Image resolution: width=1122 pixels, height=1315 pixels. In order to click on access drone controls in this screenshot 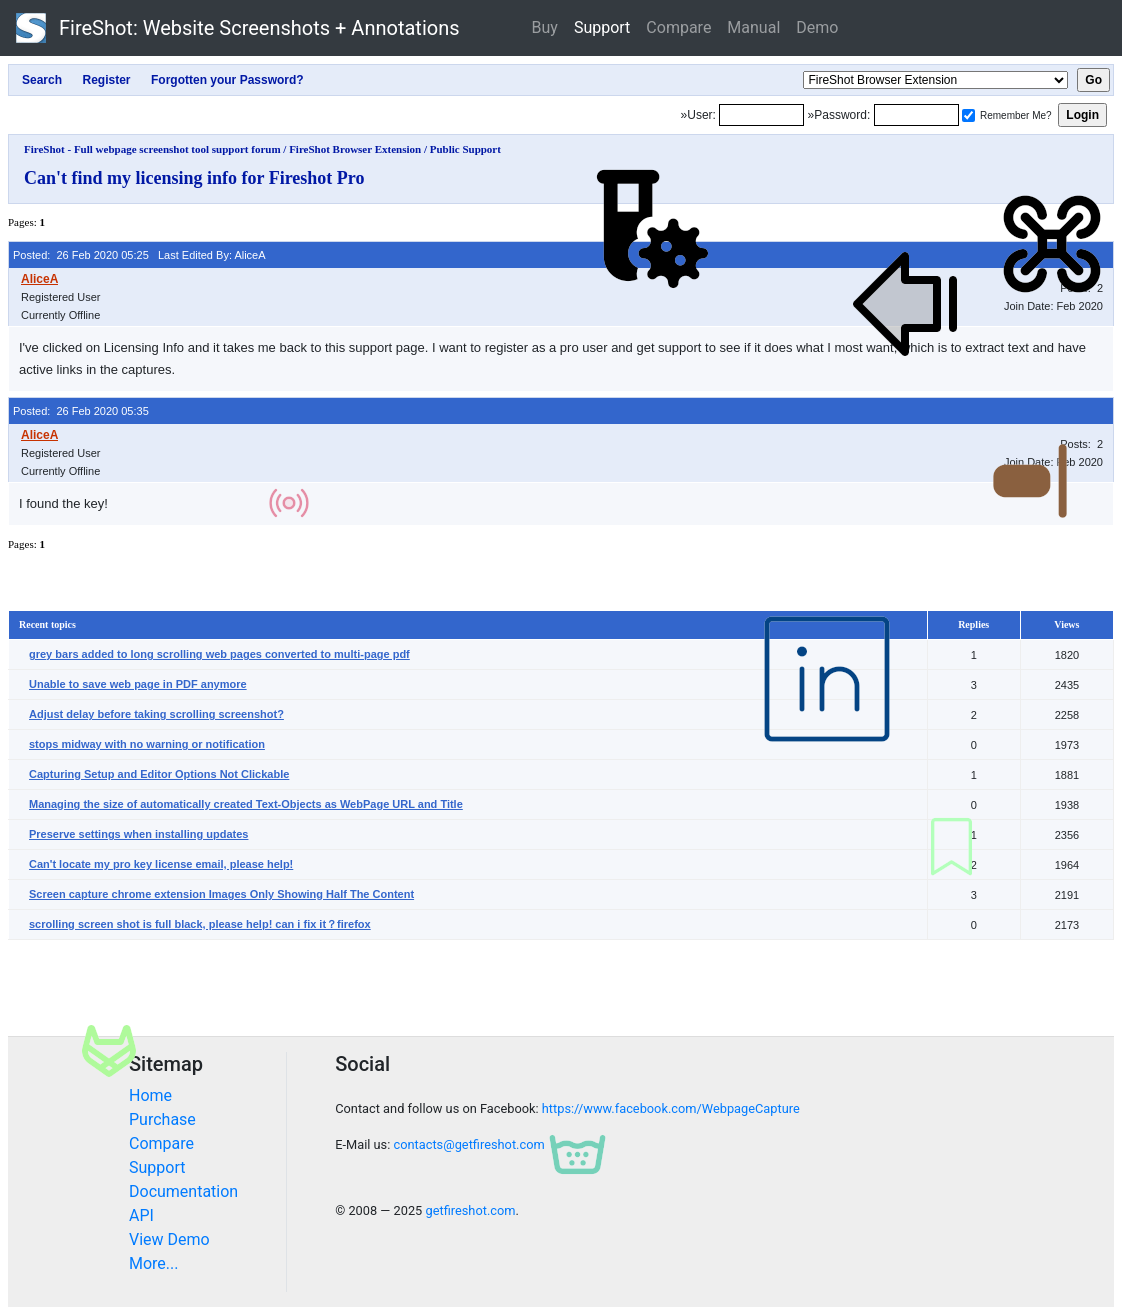, I will do `click(1052, 244)`.